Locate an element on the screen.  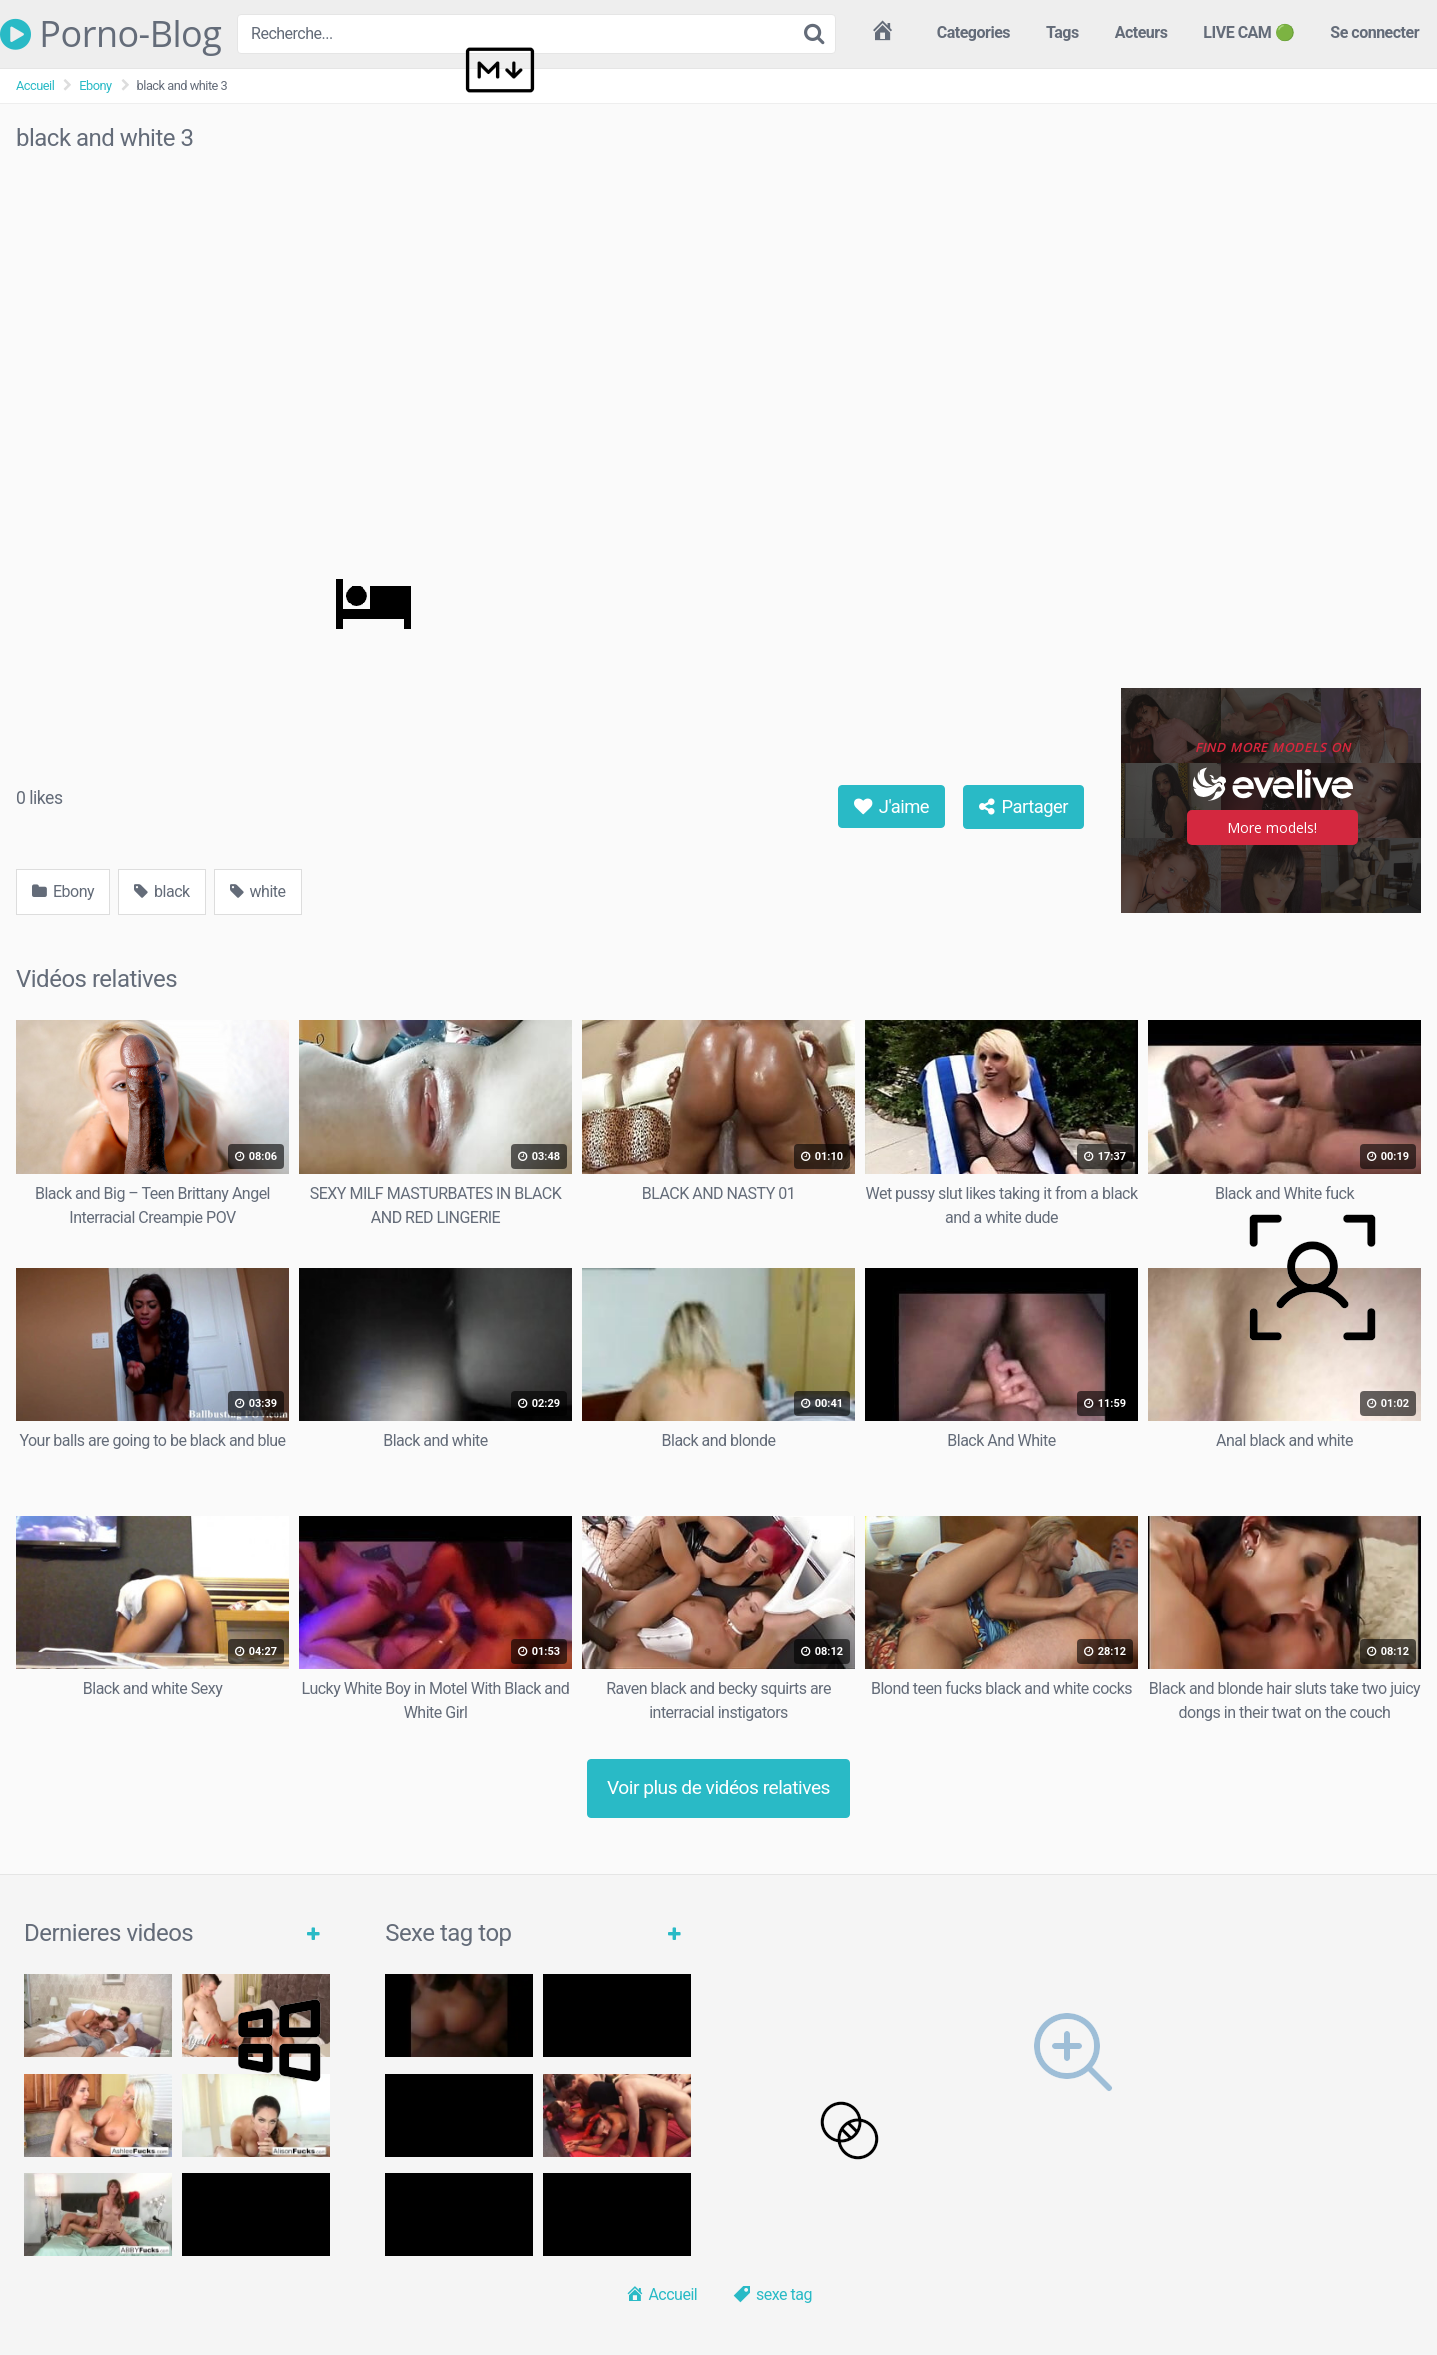
intersect or merge two shapes is located at coordinates (849, 2130).